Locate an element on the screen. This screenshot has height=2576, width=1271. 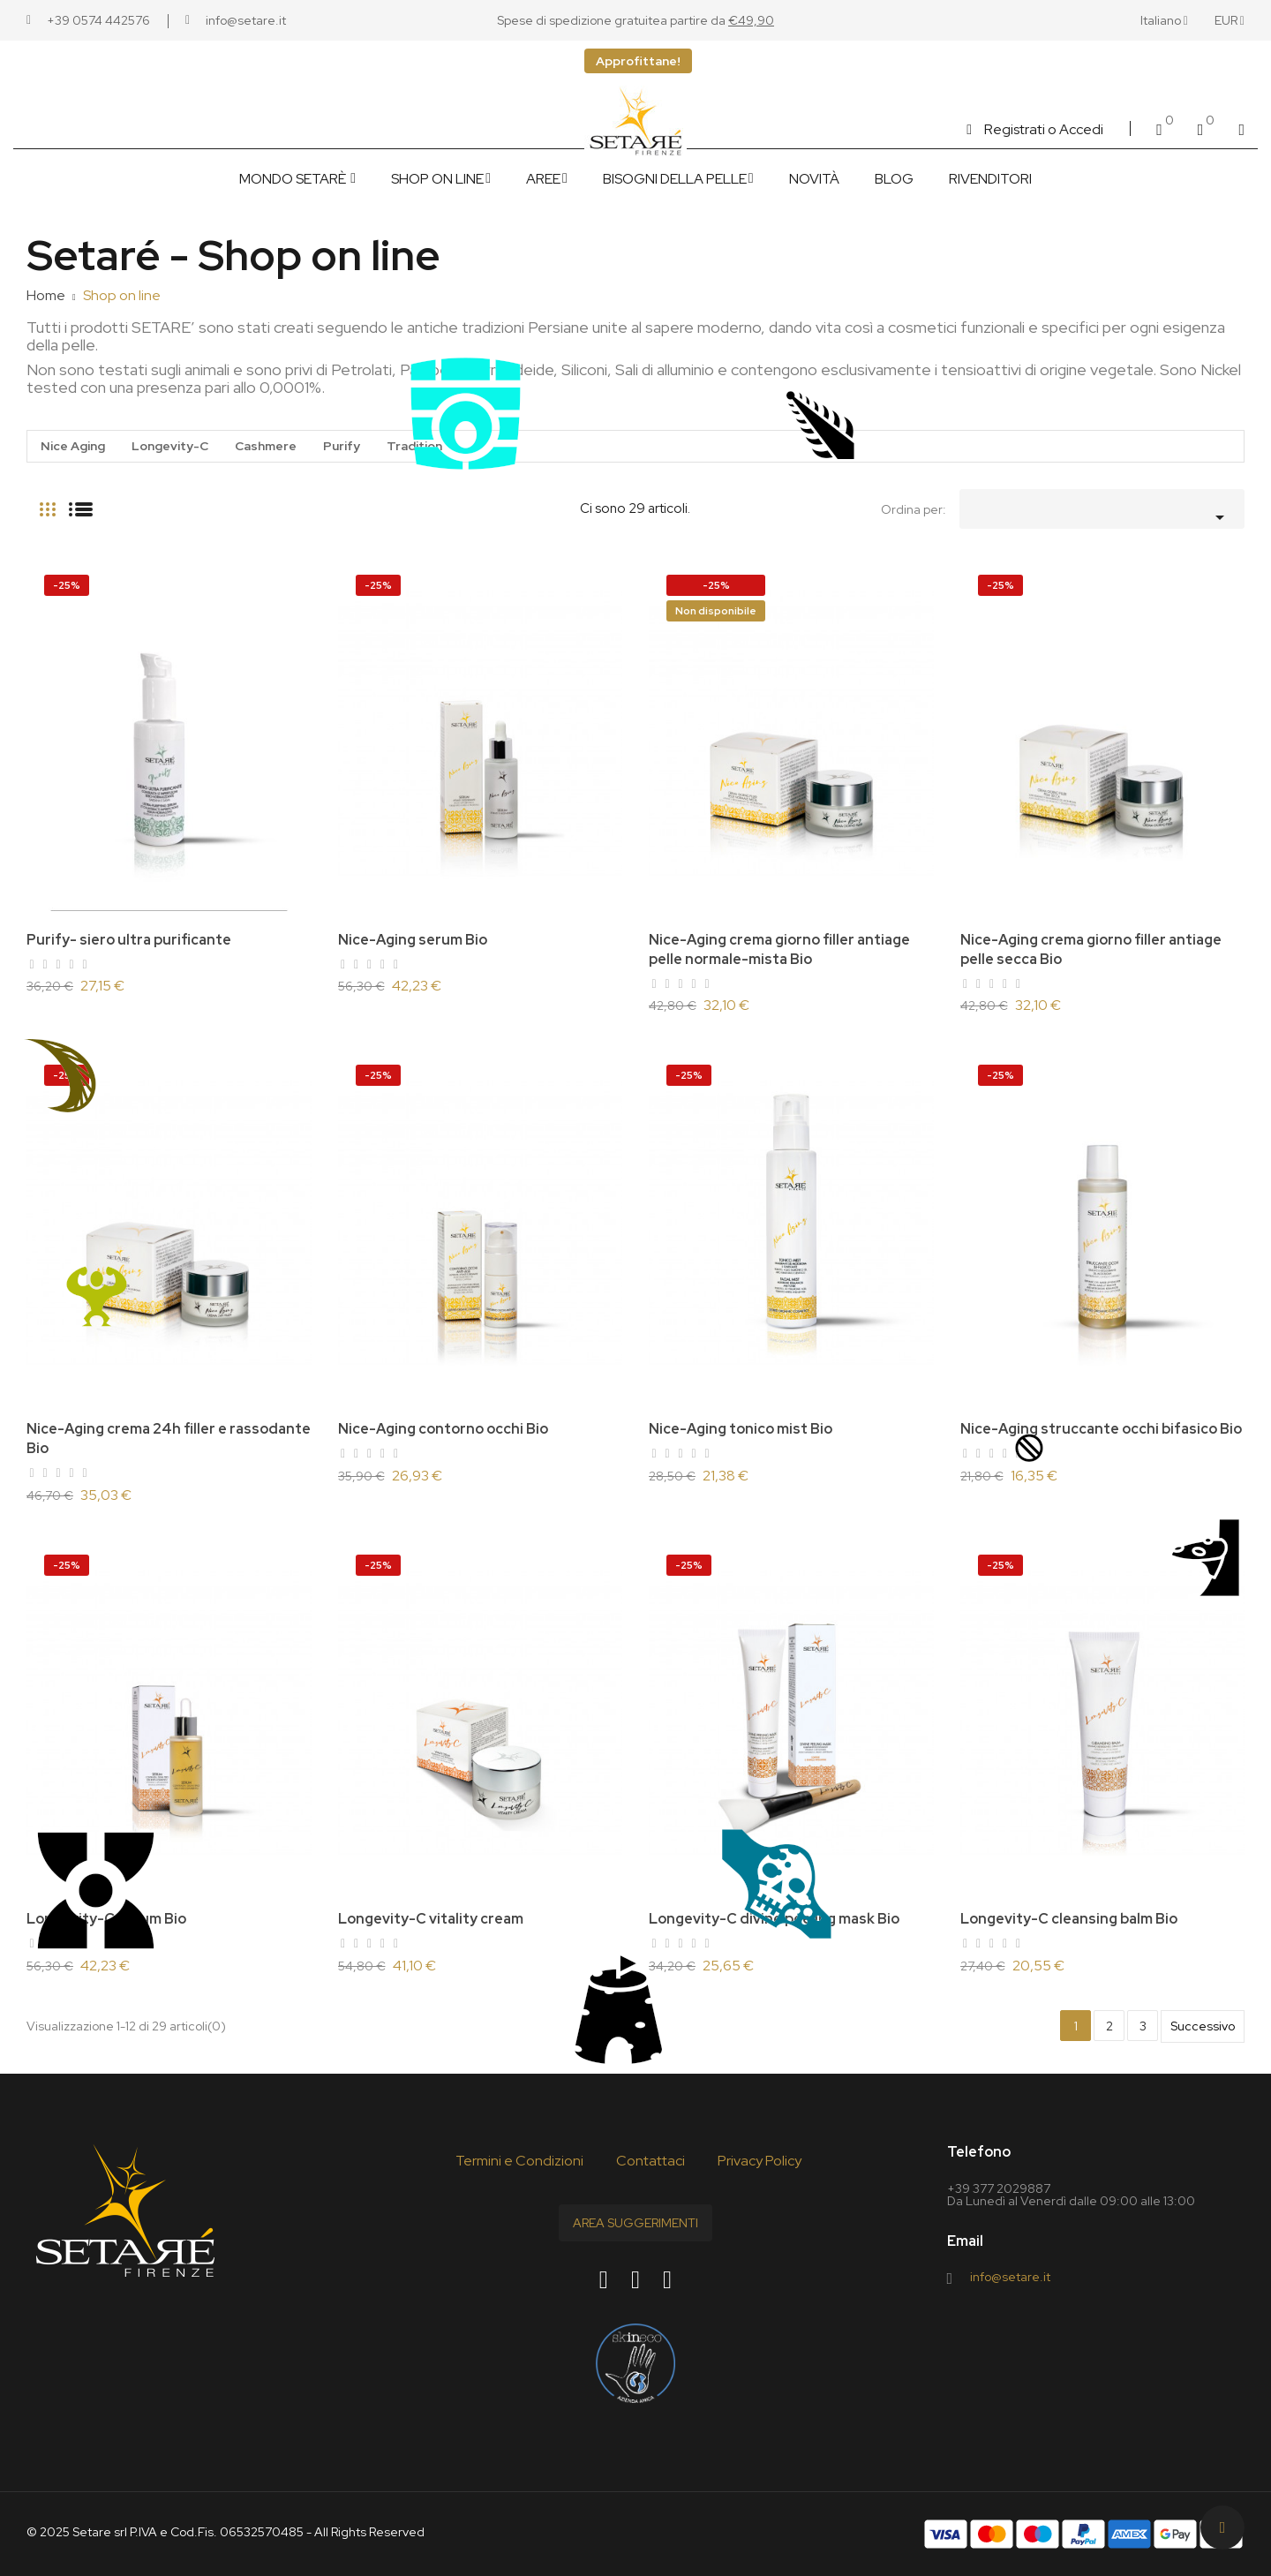
activate disintegrate ability or spell is located at coordinates (776, 1883).